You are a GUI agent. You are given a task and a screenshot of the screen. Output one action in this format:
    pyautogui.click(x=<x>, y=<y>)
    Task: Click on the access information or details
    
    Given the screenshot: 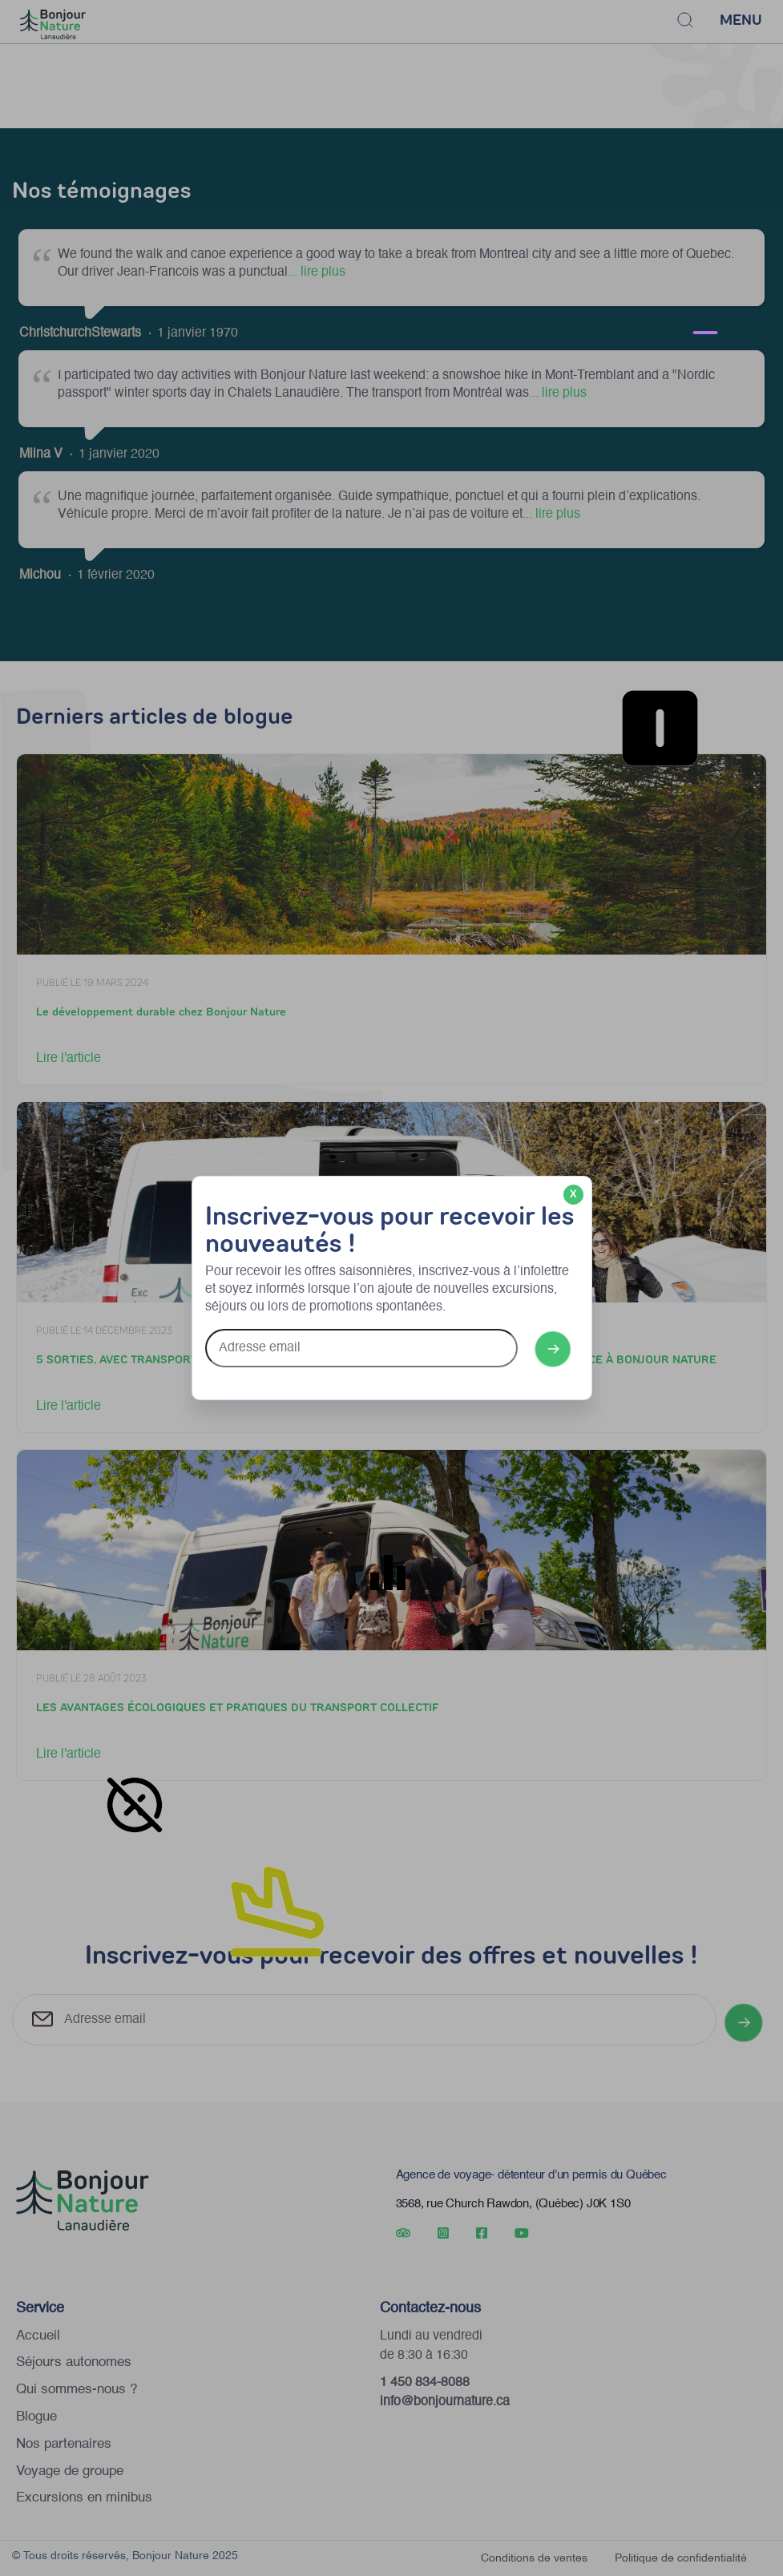 What is the action you would take?
    pyautogui.click(x=660, y=728)
    